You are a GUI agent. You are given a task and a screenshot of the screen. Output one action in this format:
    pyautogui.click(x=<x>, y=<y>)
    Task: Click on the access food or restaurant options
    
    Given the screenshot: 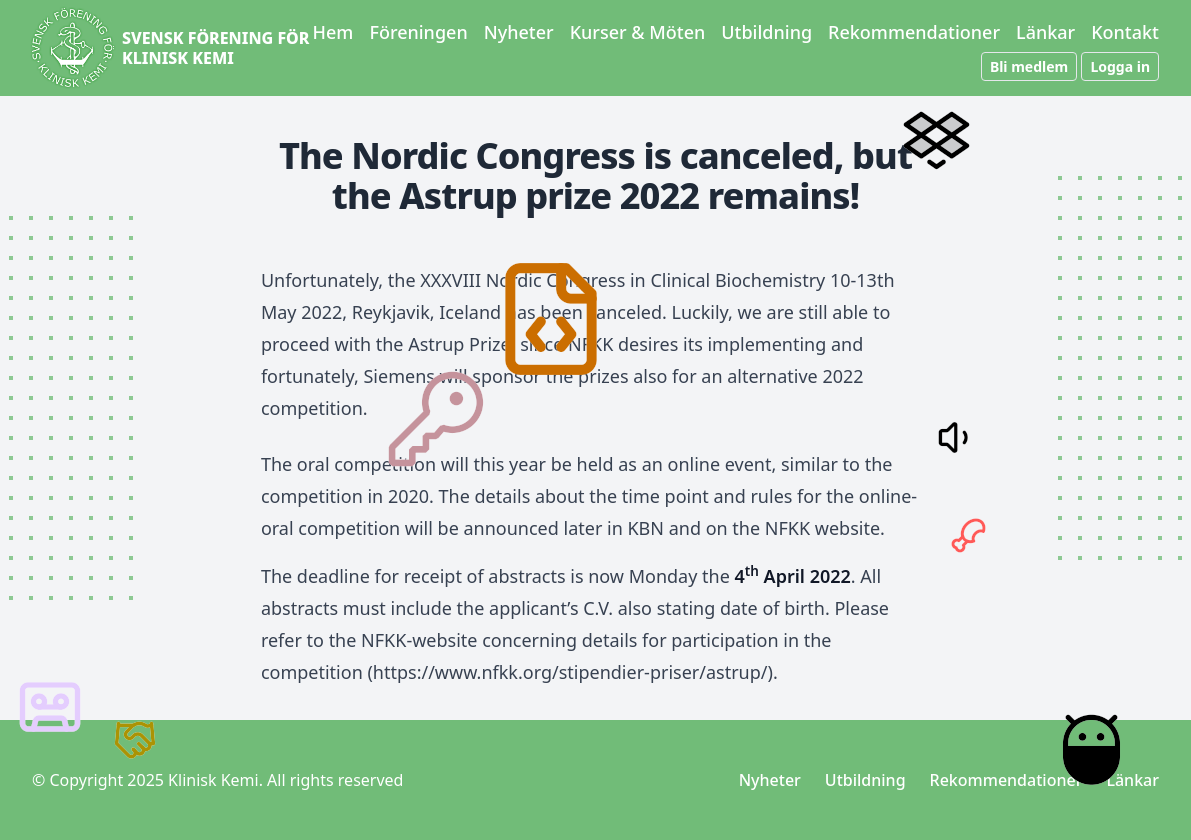 What is the action you would take?
    pyautogui.click(x=968, y=535)
    